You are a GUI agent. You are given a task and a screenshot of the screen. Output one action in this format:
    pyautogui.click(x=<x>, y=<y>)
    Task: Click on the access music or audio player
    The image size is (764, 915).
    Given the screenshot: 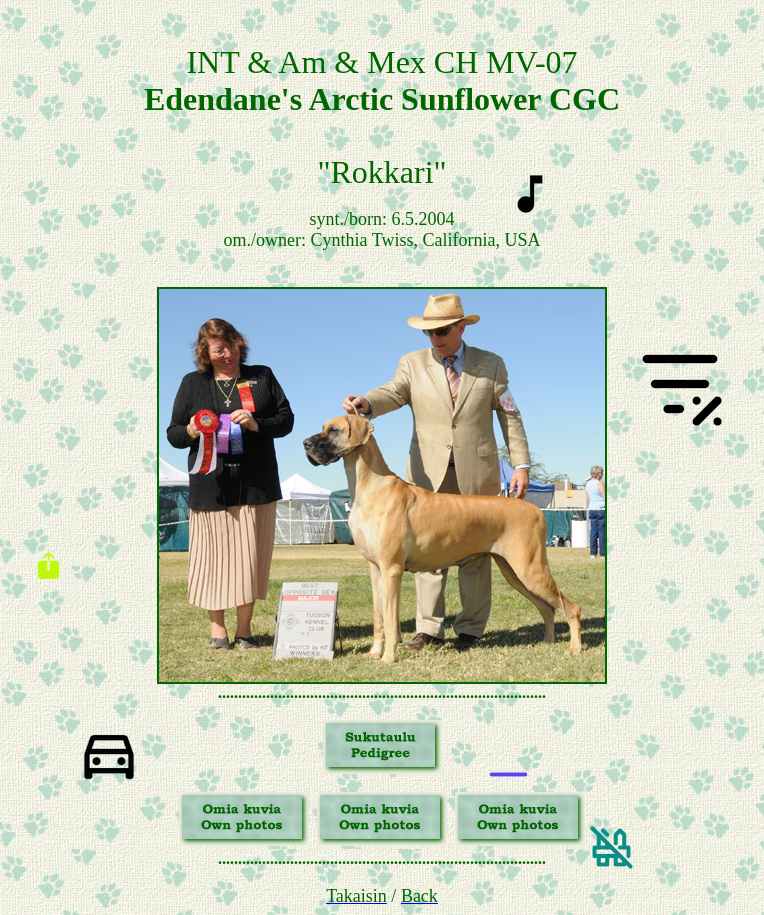 What is the action you would take?
    pyautogui.click(x=530, y=194)
    